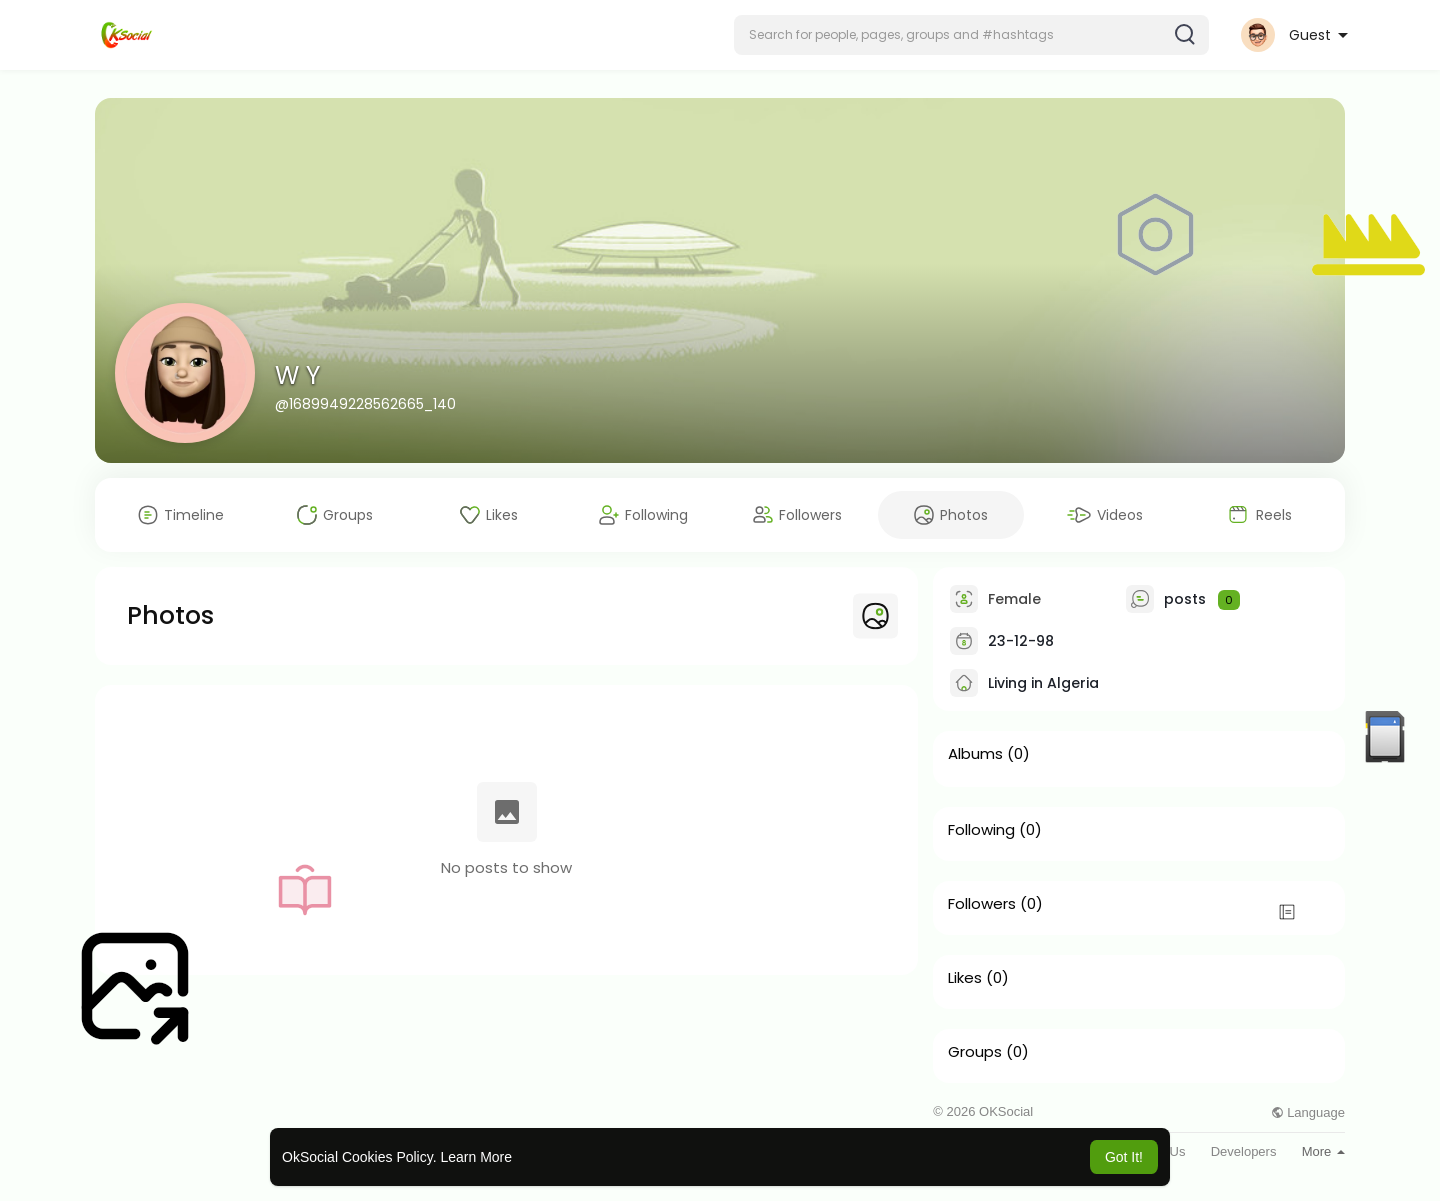 The image size is (1440, 1201). Describe the element at coordinates (1385, 737) in the screenshot. I see `access SD card or memory card storage` at that location.